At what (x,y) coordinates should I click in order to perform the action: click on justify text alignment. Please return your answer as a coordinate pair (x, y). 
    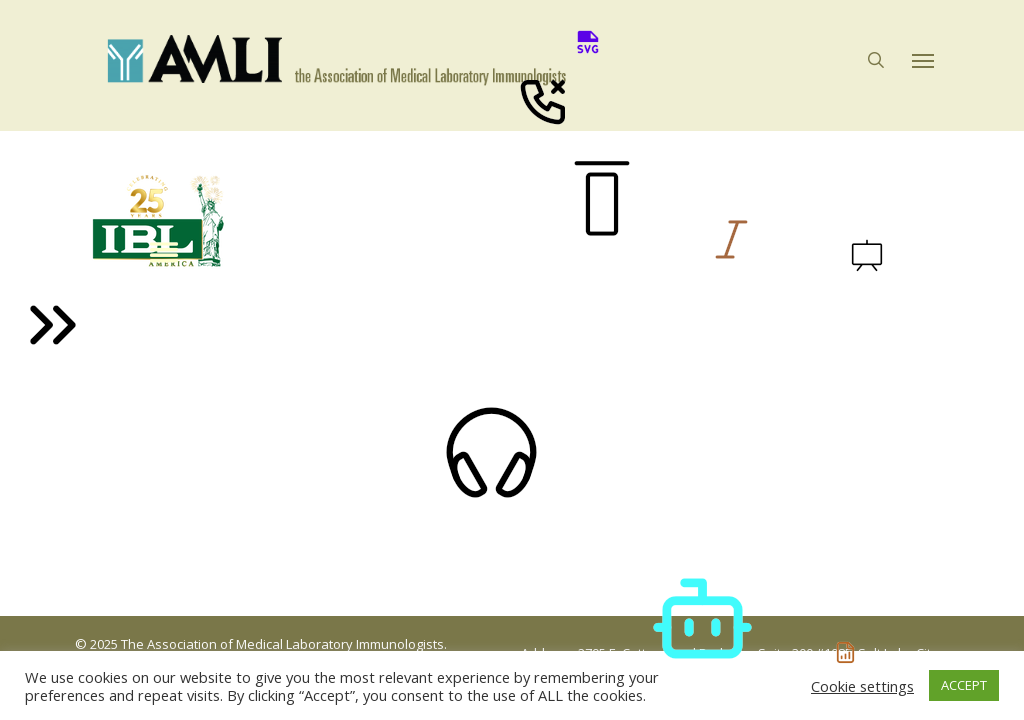
    Looking at the image, I should click on (164, 253).